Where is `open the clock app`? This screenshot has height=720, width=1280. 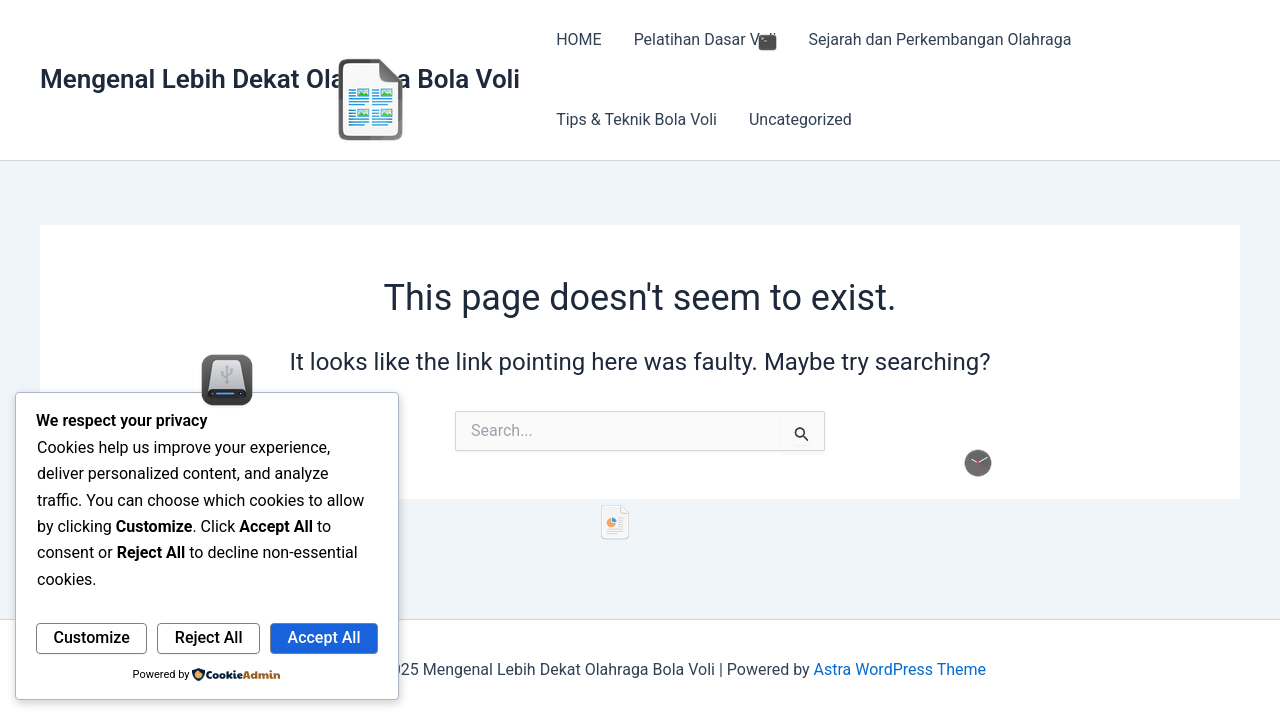
open the clock app is located at coordinates (978, 463).